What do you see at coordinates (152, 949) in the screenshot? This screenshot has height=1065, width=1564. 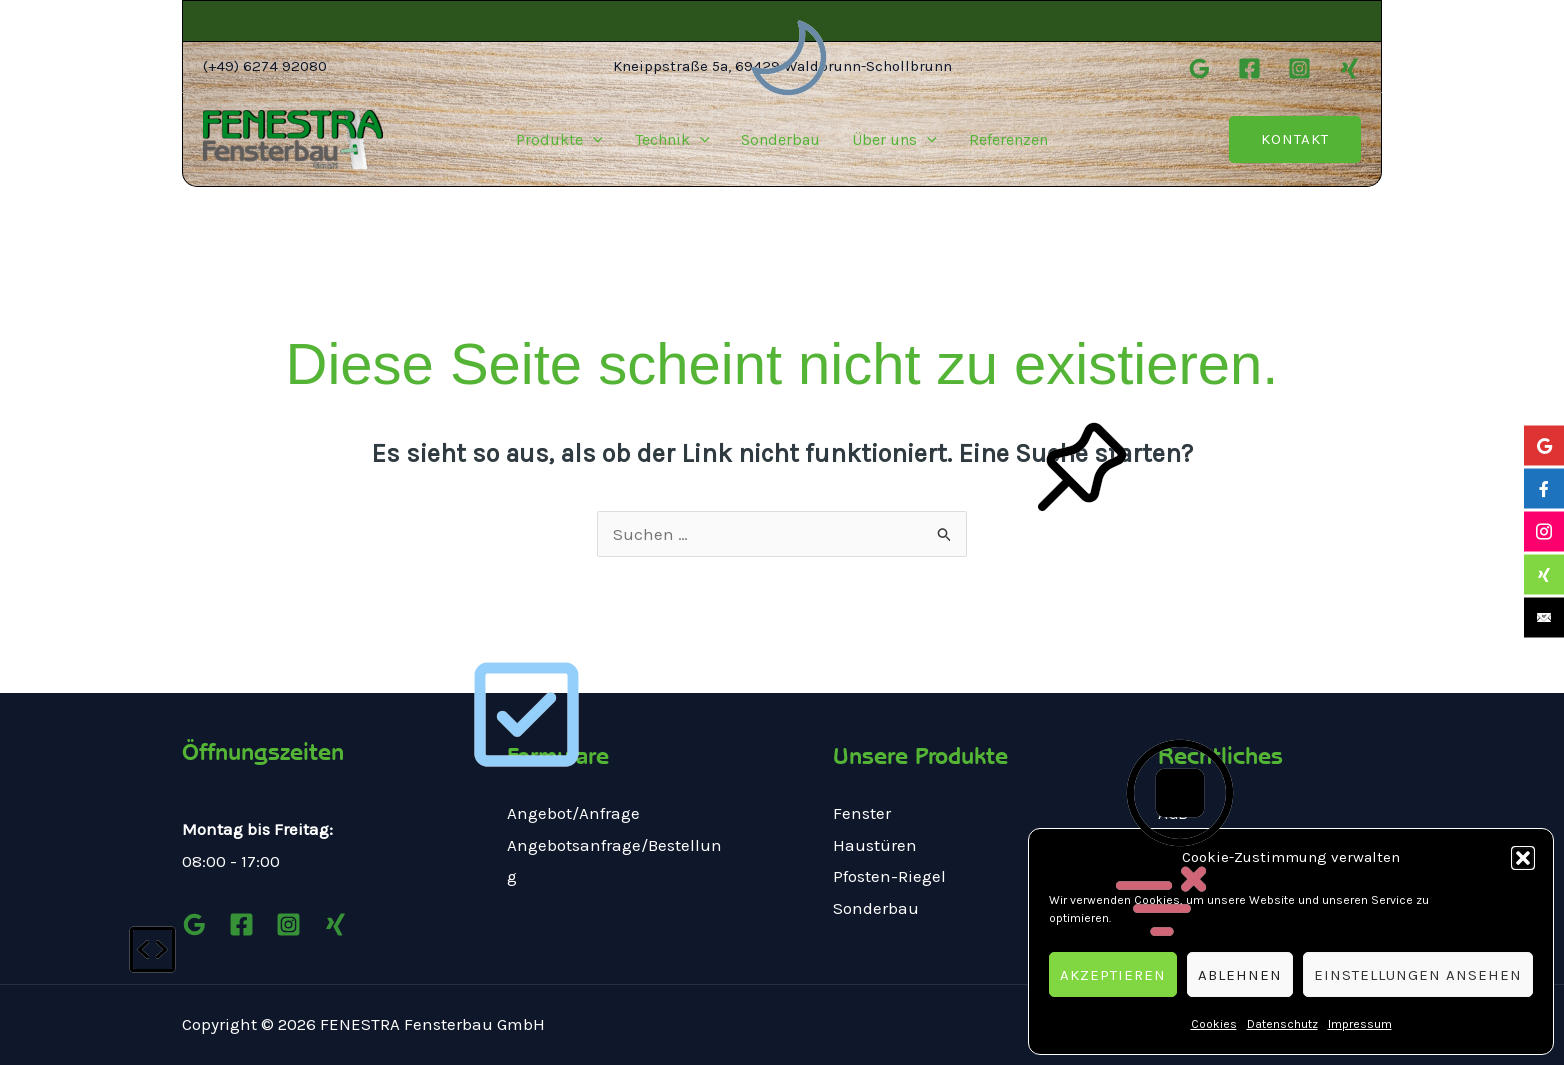 I see `view source code` at bounding box center [152, 949].